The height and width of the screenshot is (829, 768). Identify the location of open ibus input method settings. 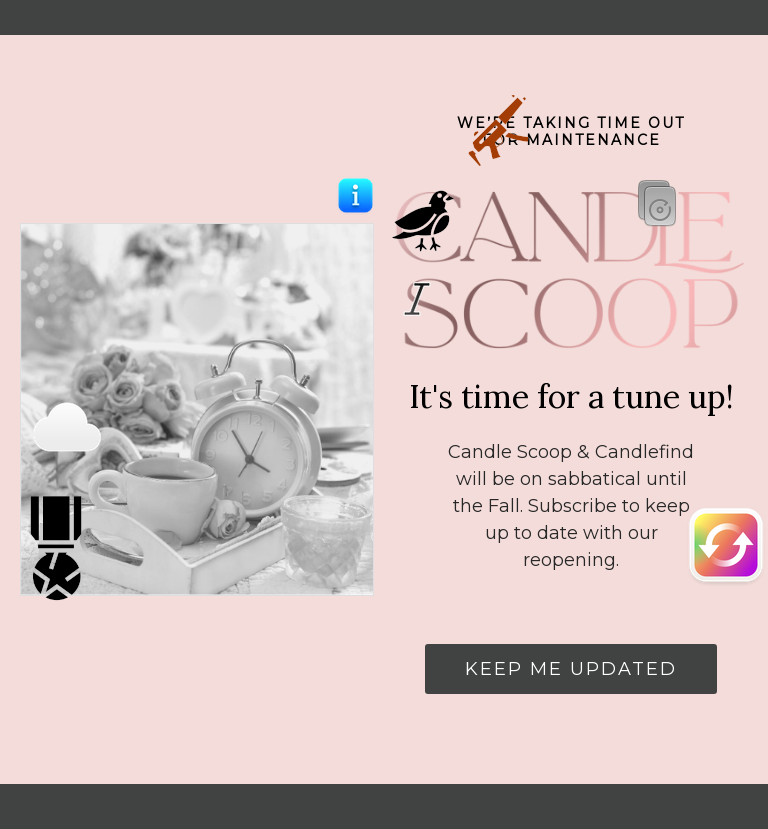
(355, 195).